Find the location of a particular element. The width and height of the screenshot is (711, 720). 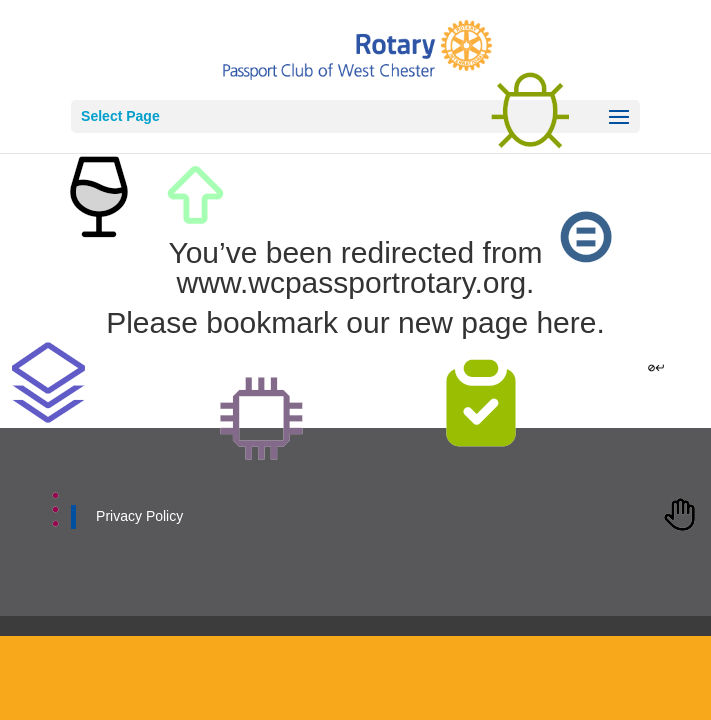

browse wine selection or menu is located at coordinates (99, 194).